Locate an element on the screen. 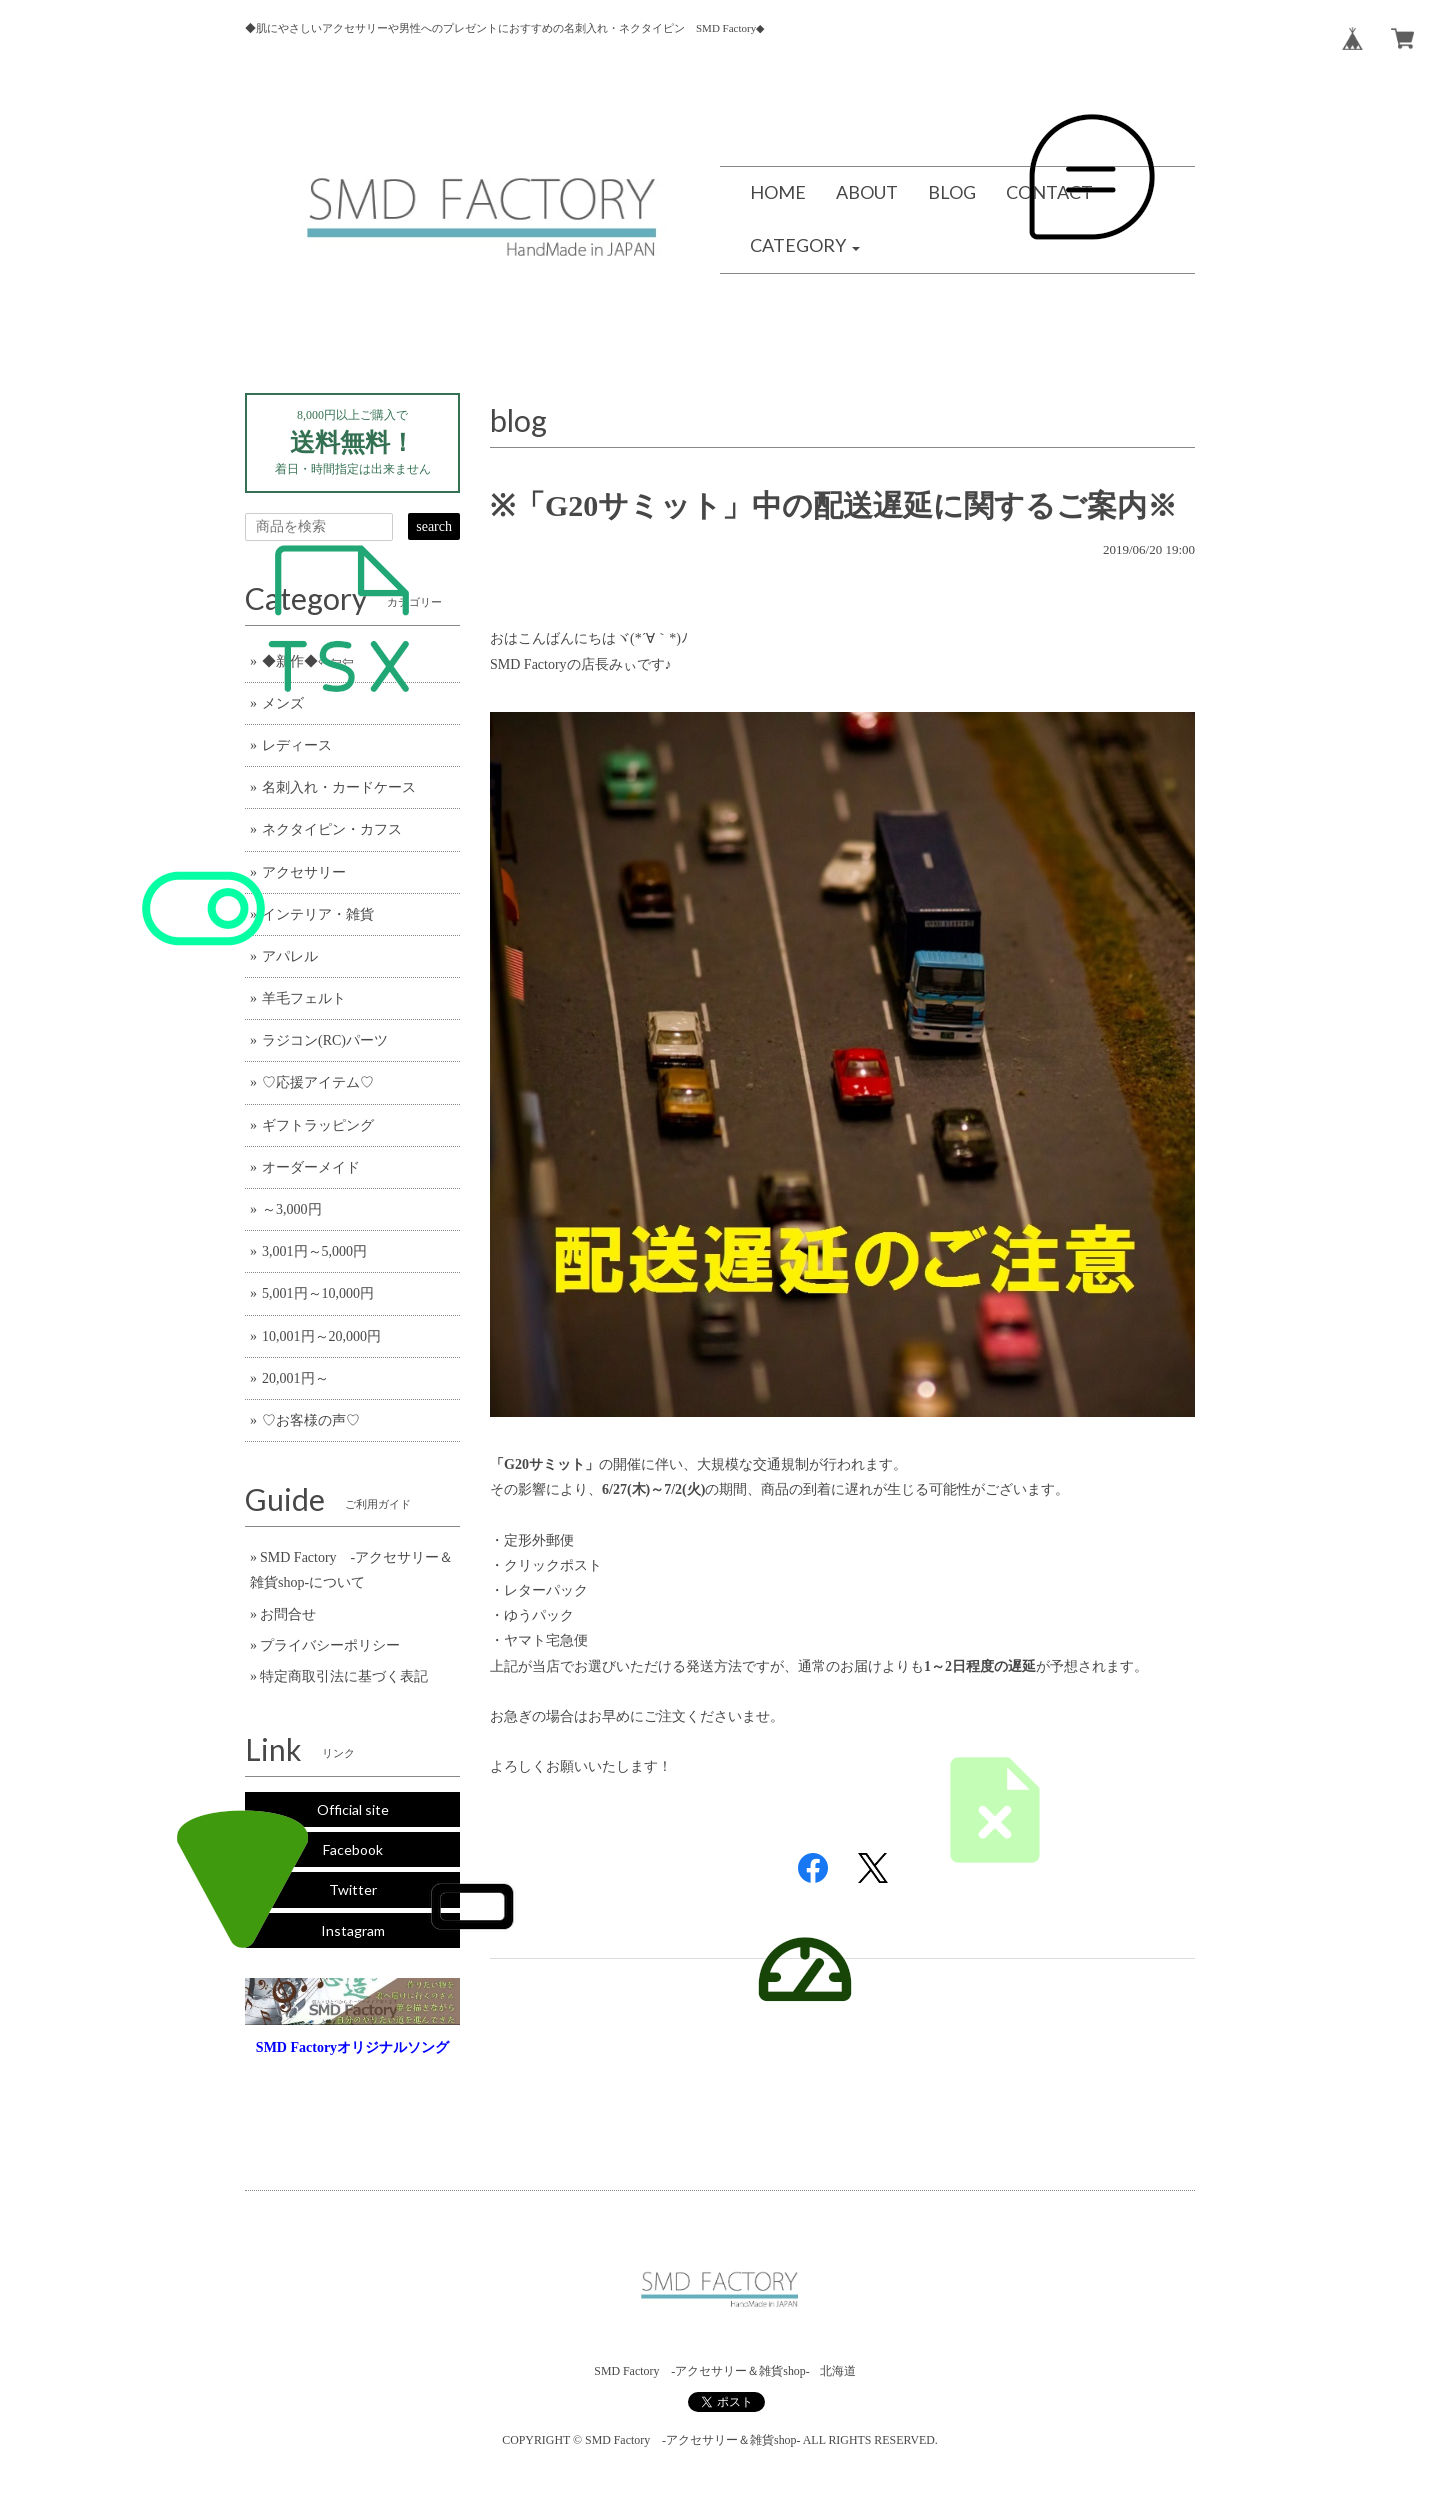 This screenshot has width=1440, height=2503. delete or remove a file is located at coordinates (995, 1810).